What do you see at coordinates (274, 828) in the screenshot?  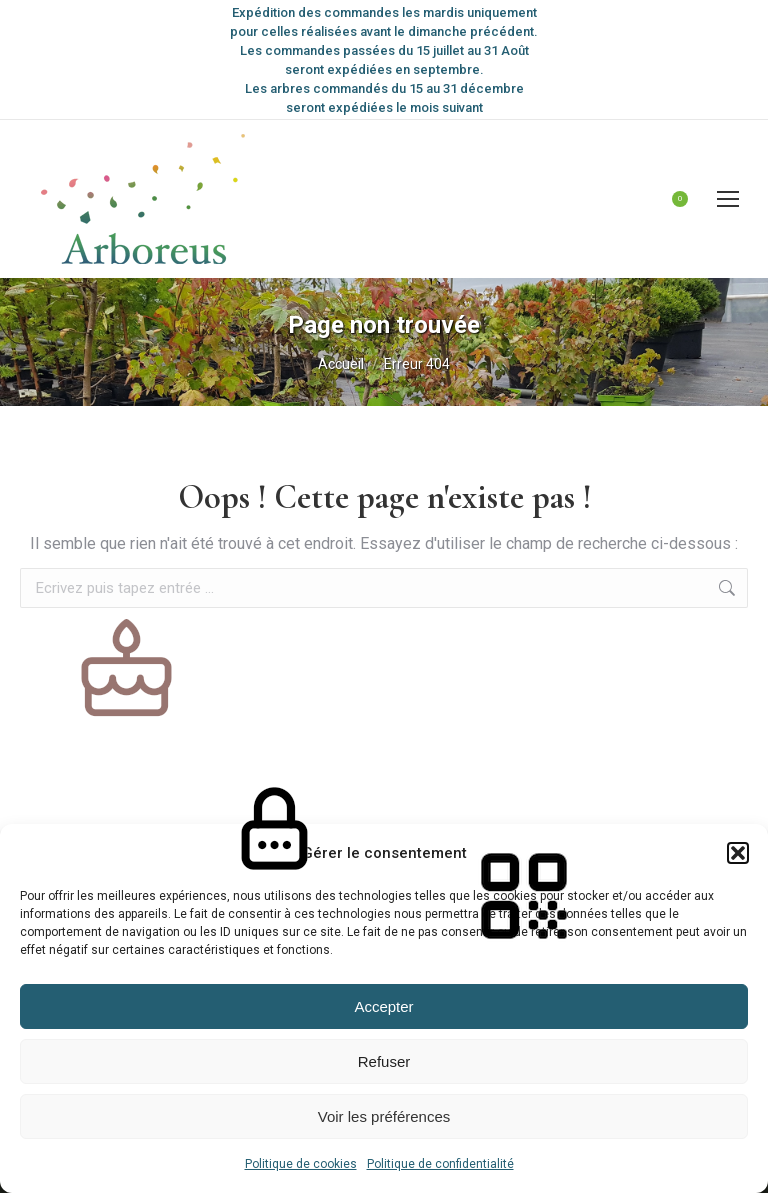 I see `enter password to unlock` at bounding box center [274, 828].